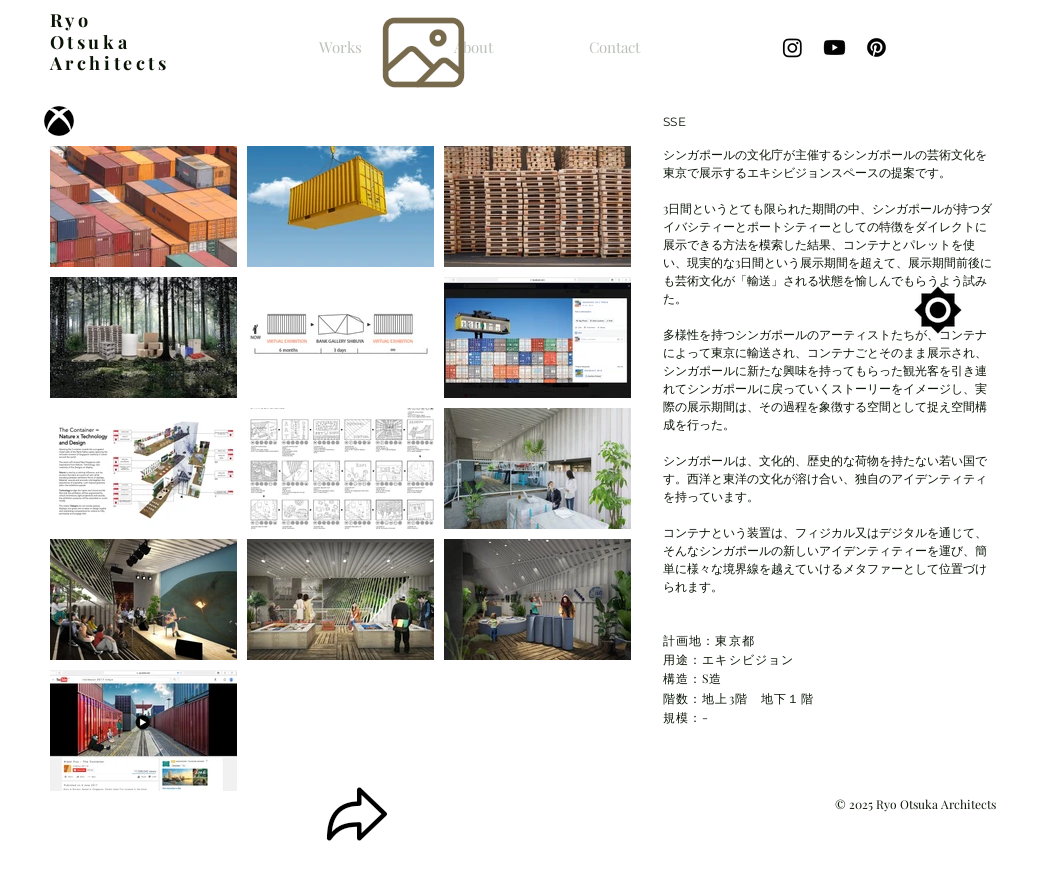 Image resolution: width=1055 pixels, height=896 pixels. What do you see at coordinates (423, 52) in the screenshot?
I see `view image or photo` at bounding box center [423, 52].